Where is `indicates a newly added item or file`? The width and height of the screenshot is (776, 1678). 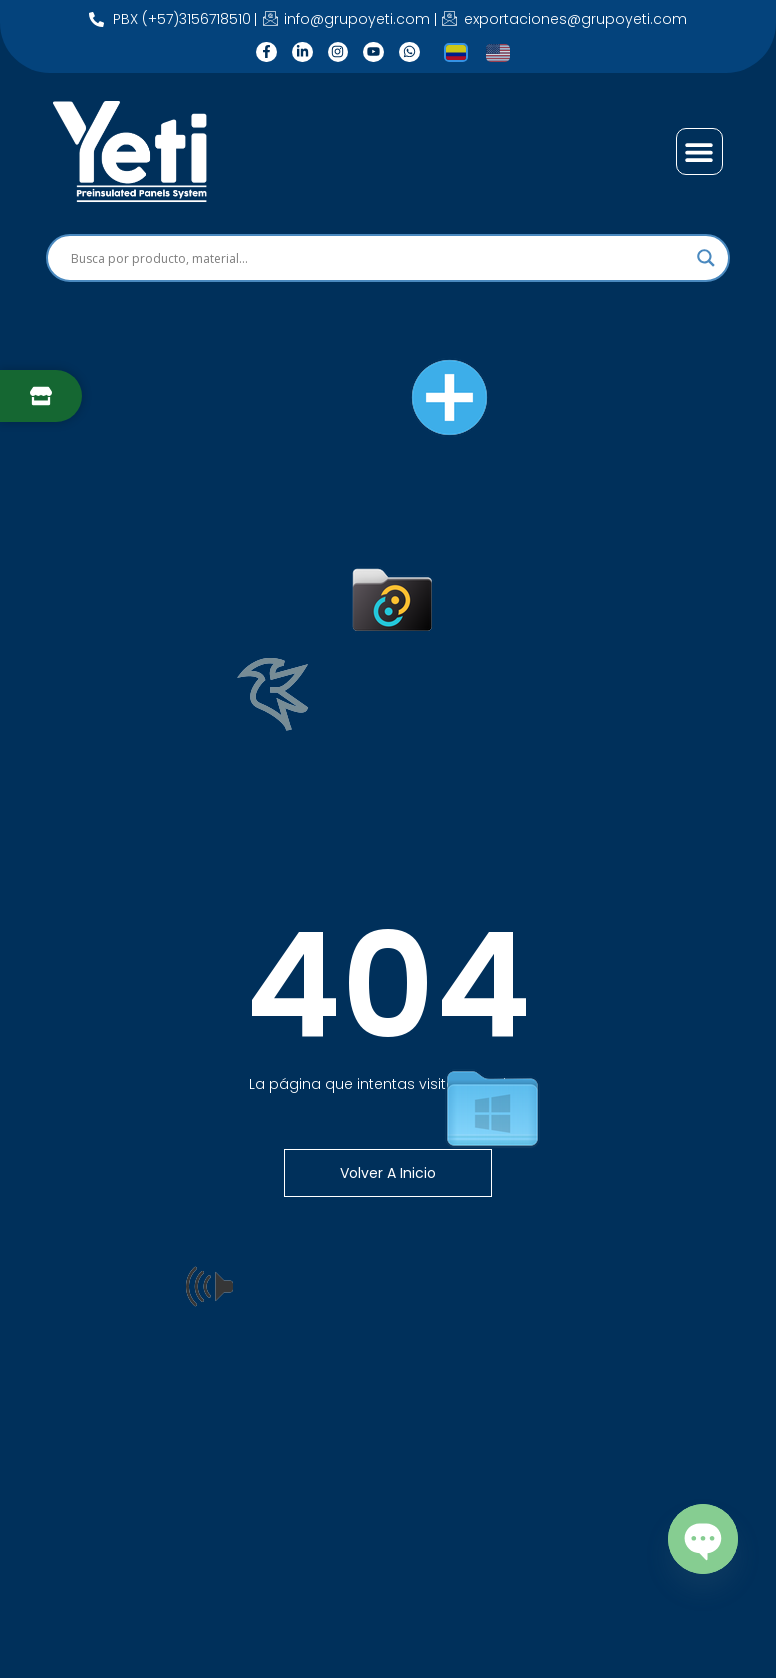 indicates a newly added item or file is located at coordinates (449, 397).